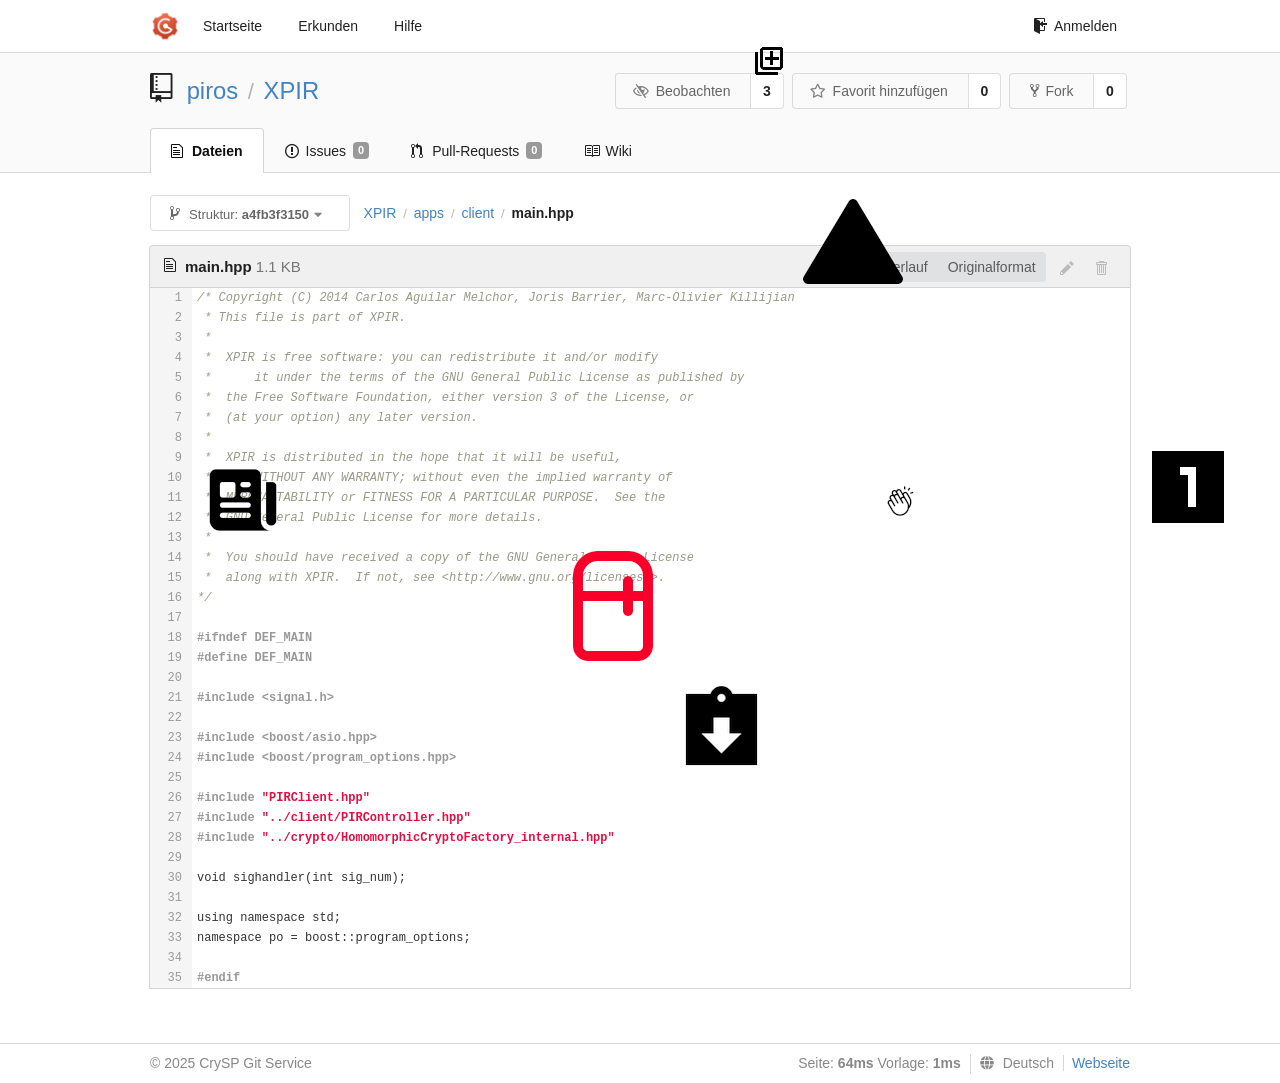  What do you see at coordinates (613, 606) in the screenshot?
I see `access kitchen appliance controls` at bounding box center [613, 606].